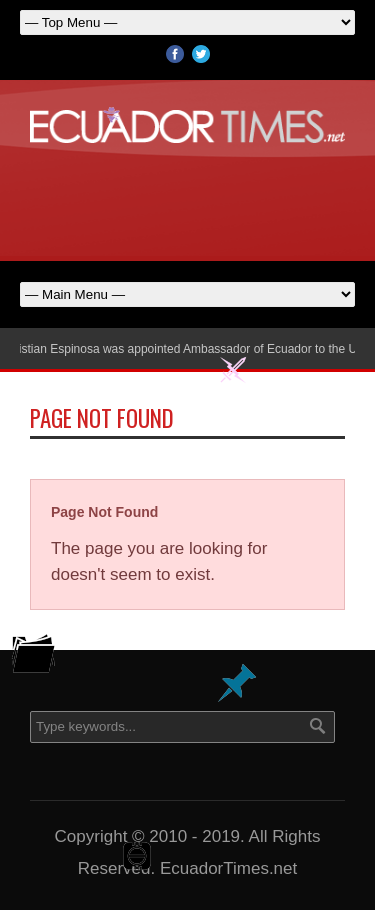  Describe the element at coordinates (111, 114) in the screenshot. I see `indicates outlaw or bandit character type` at that location.